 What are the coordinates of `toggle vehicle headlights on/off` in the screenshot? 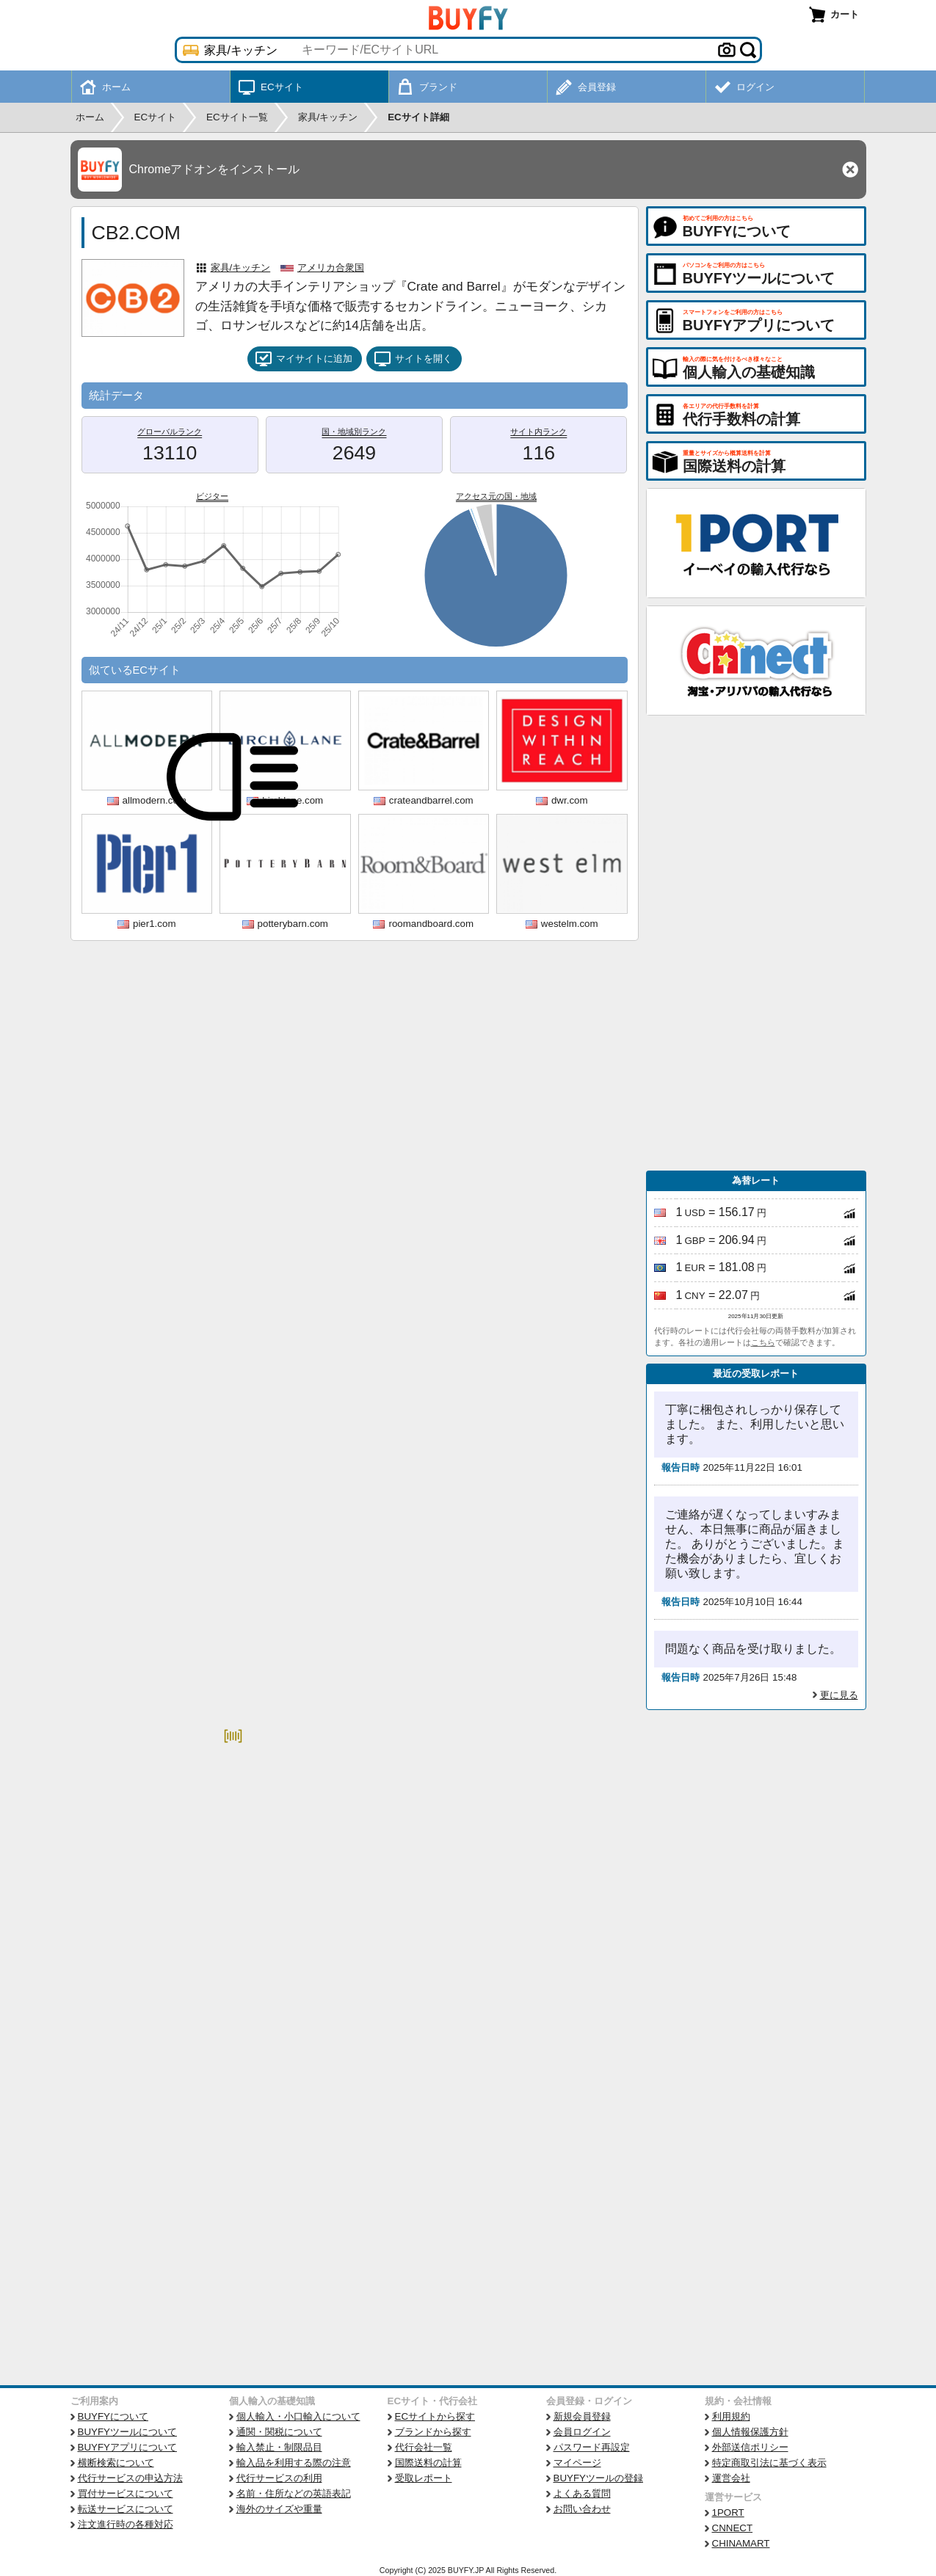 It's located at (232, 776).